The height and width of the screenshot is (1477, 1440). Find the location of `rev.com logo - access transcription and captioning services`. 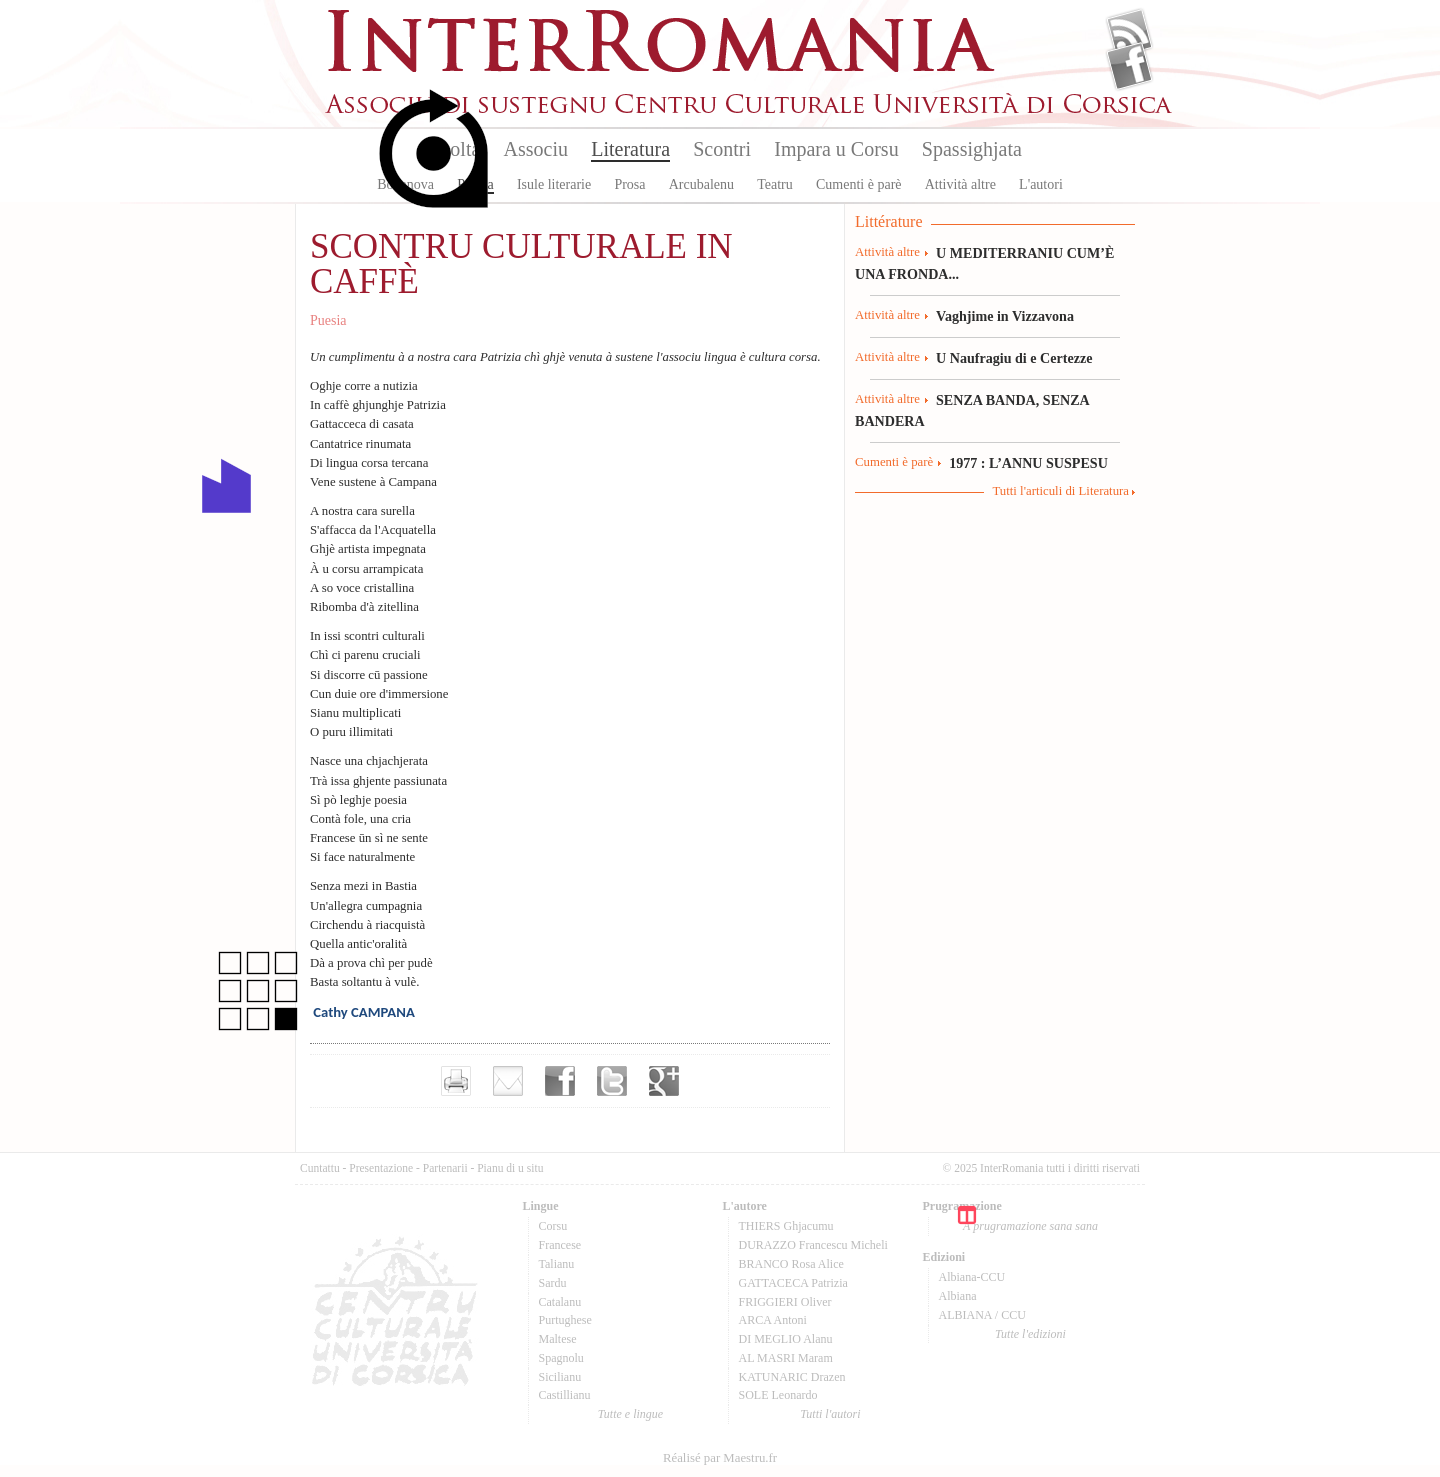

rev.com logo - access transcription and captioning services is located at coordinates (433, 148).